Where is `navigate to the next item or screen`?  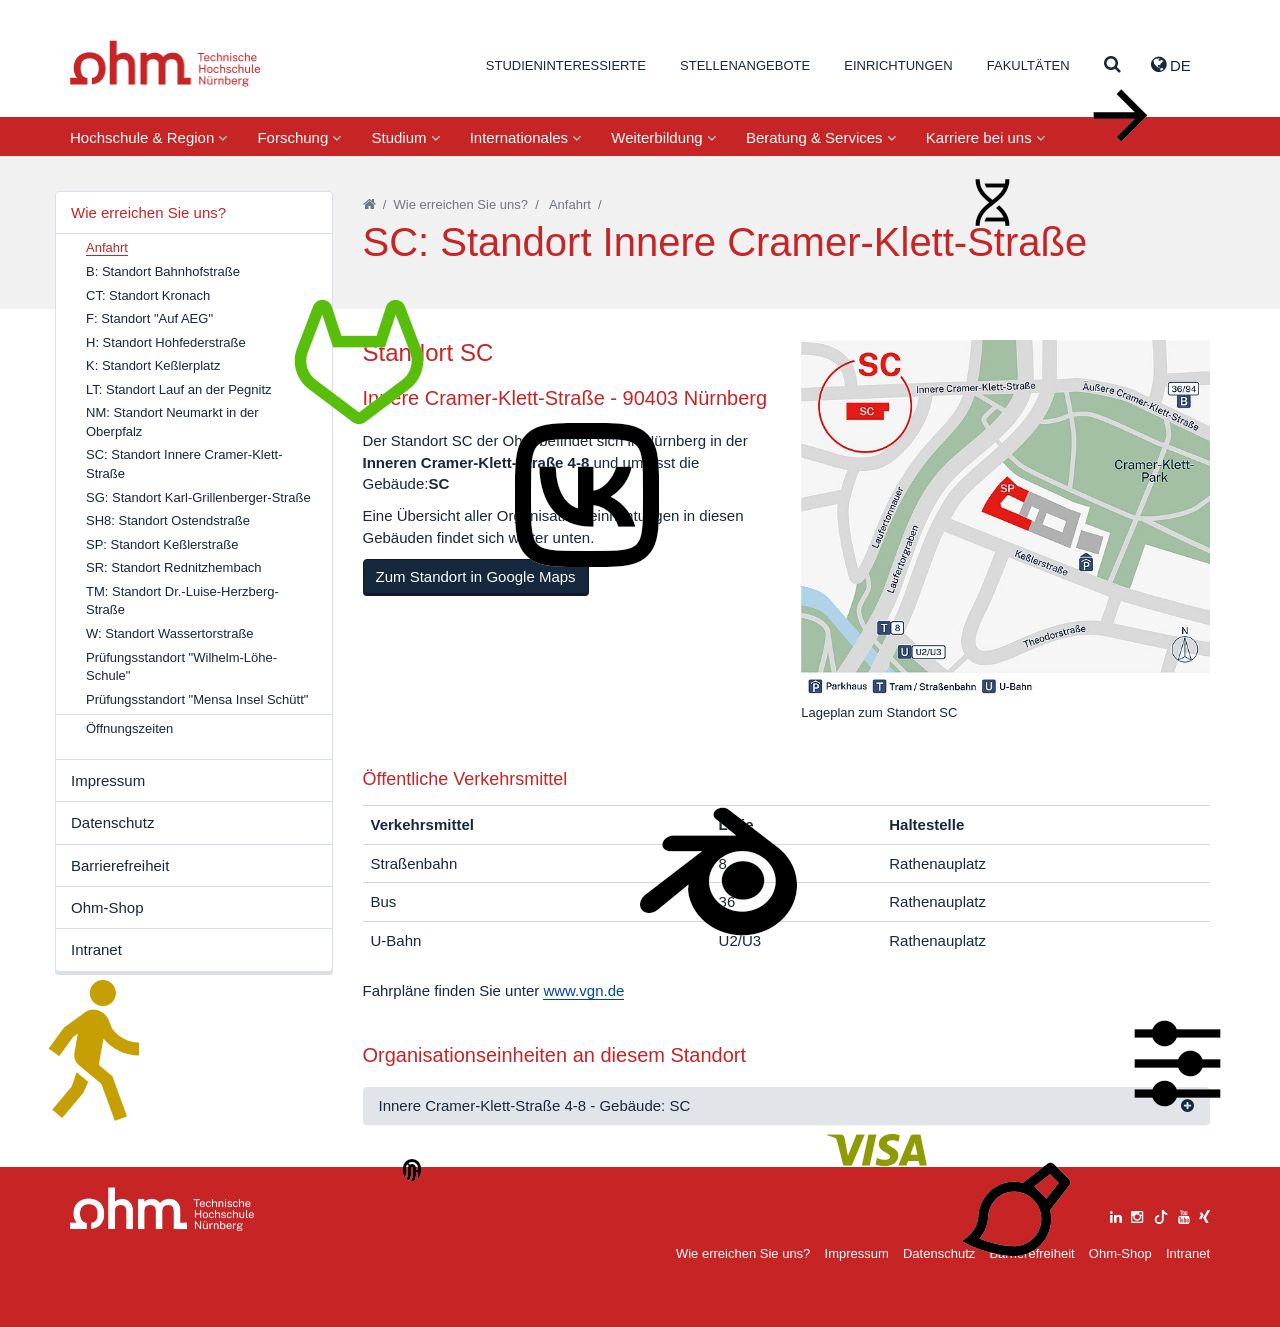
navigate to the next item or screen is located at coordinates (1120, 115).